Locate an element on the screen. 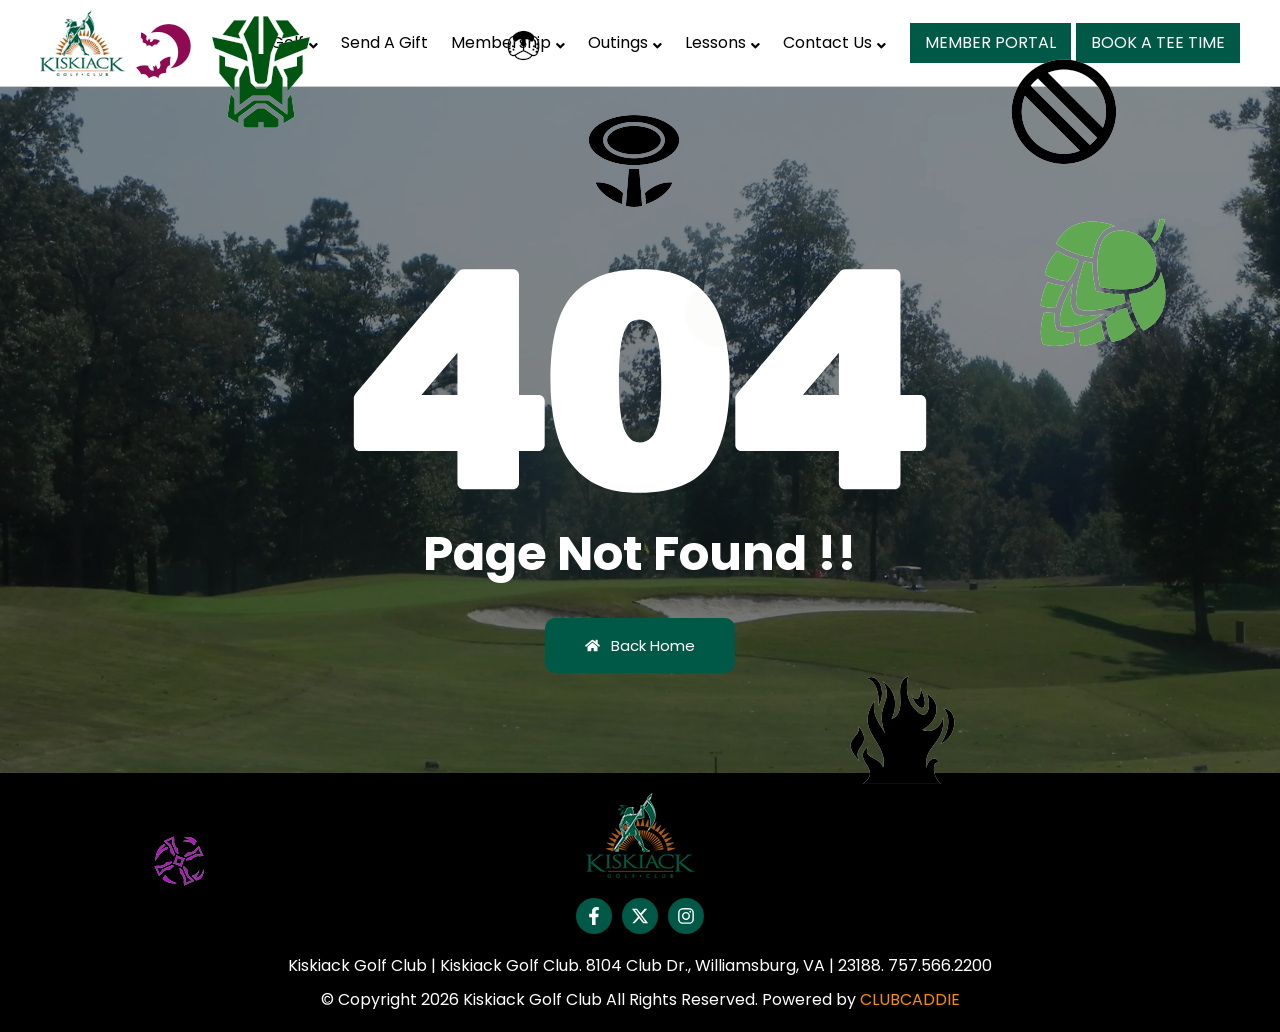 The width and height of the screenshot is (1280, 1032). collect a power-up or special ability is located at coordinates (634, 157).